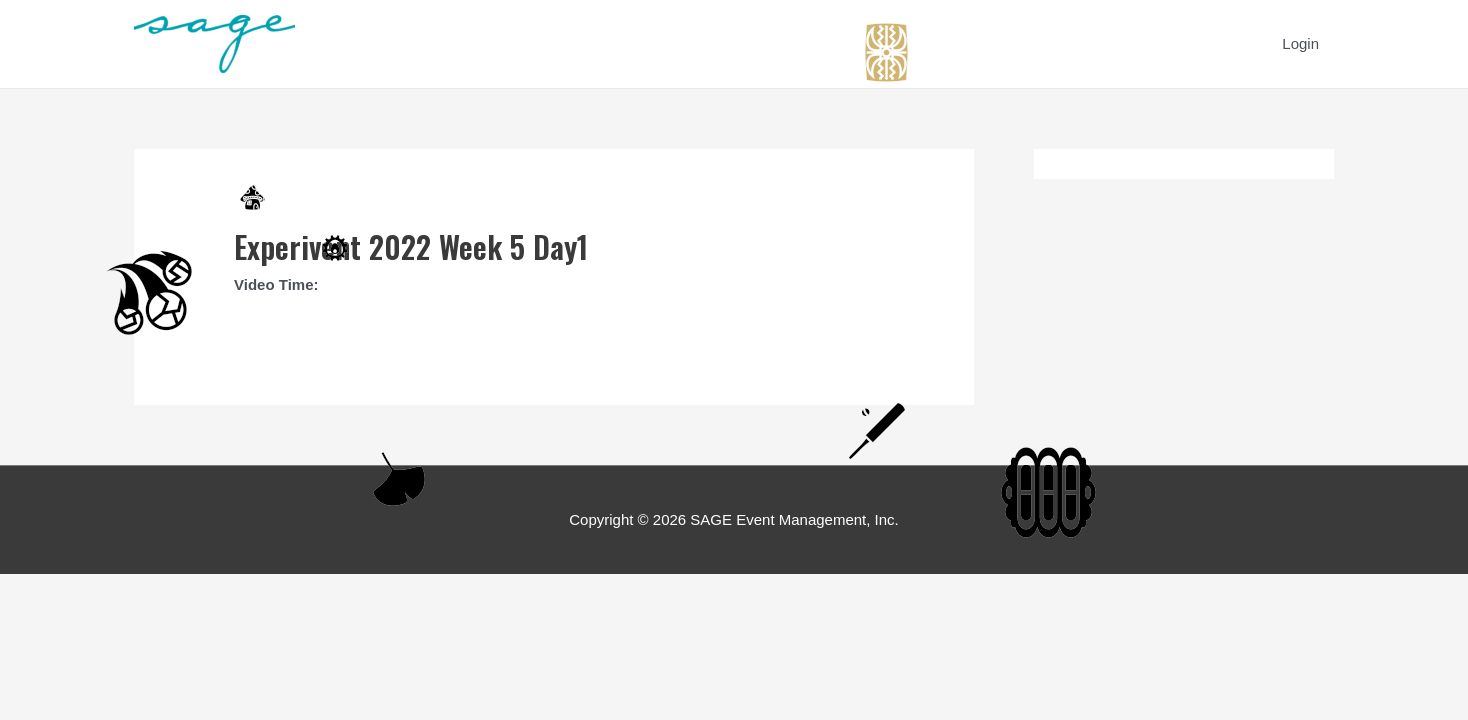 The image size is (1468, 720). I want to click on settings for oil or fluid-related features, so click(335, 248).